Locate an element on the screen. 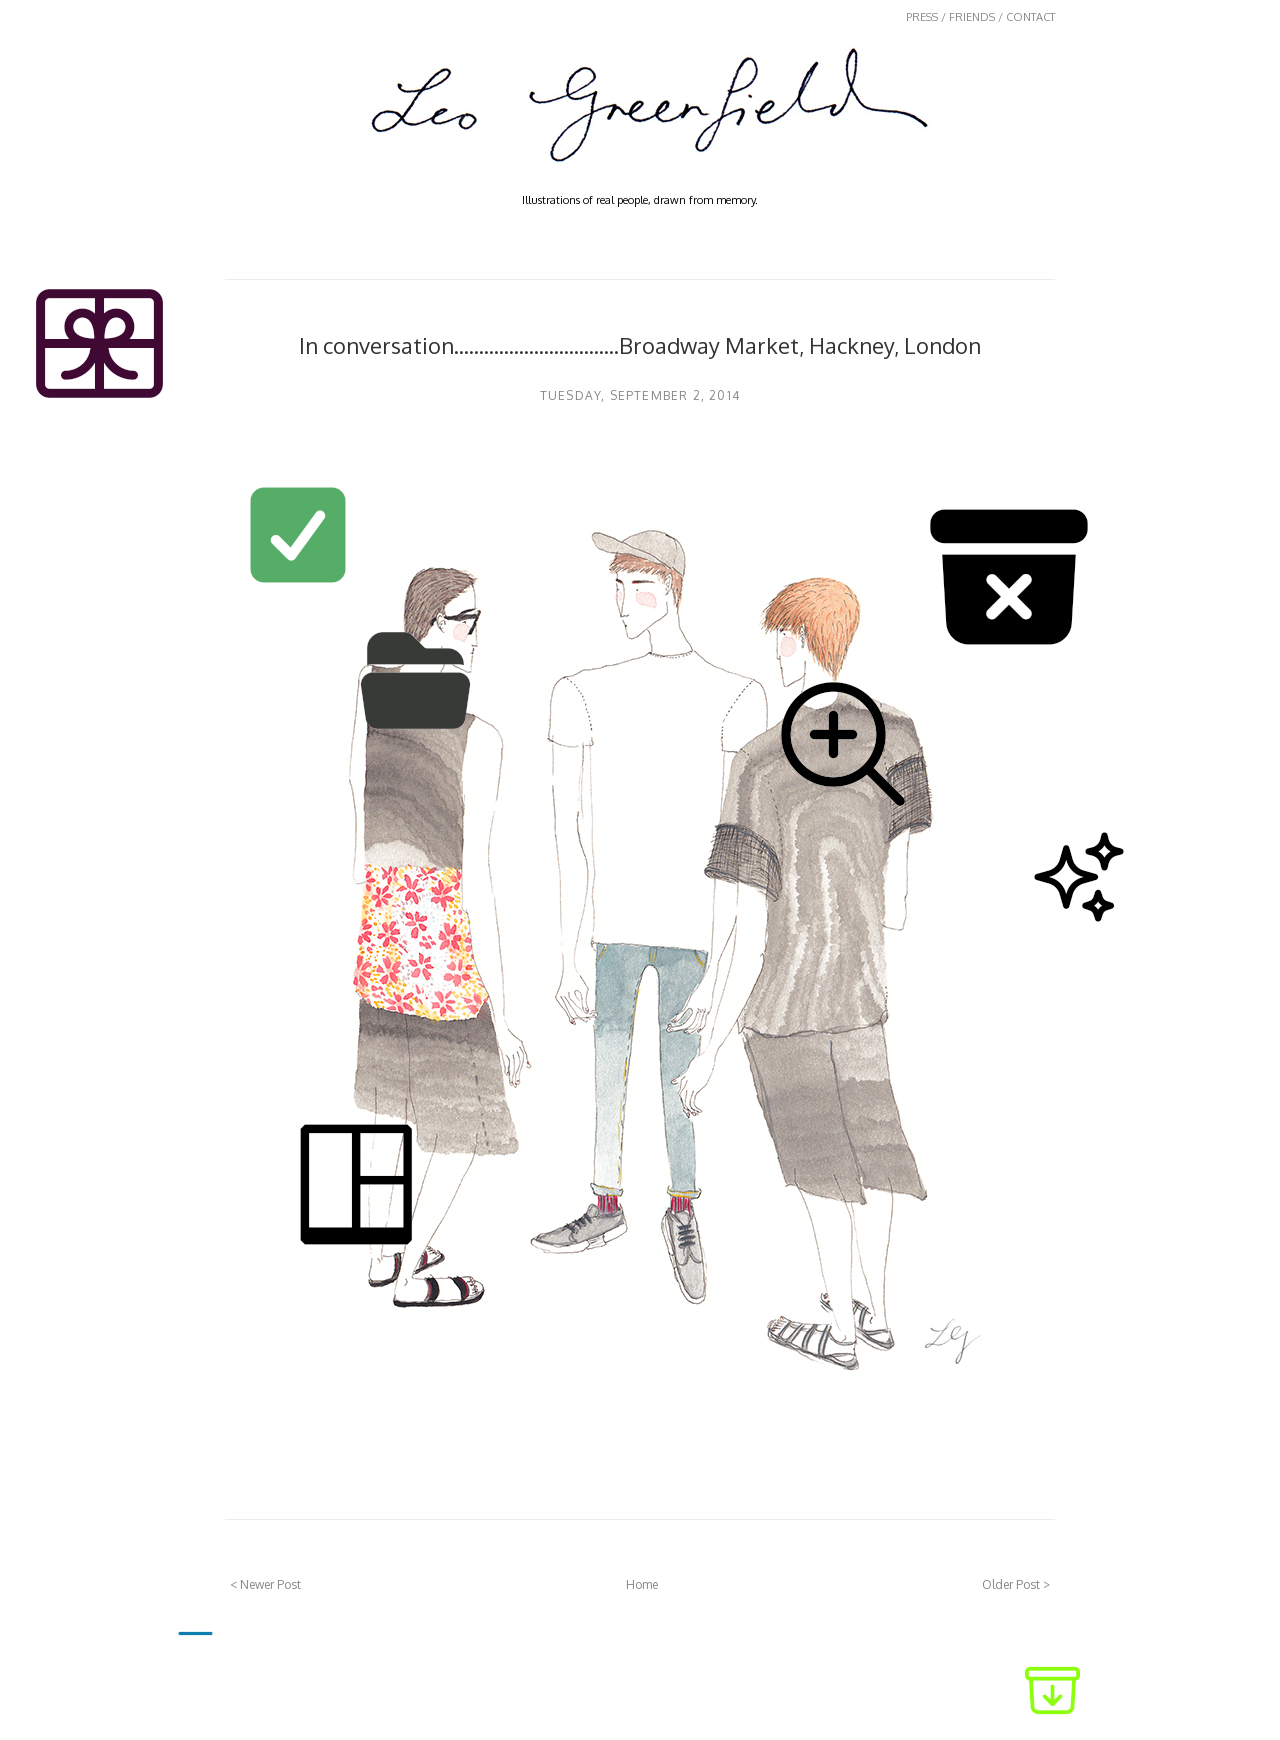 Image resolution: width=1280 pixels, height=1740 pixels. view or send a gift is located at coordinates (99, 343).